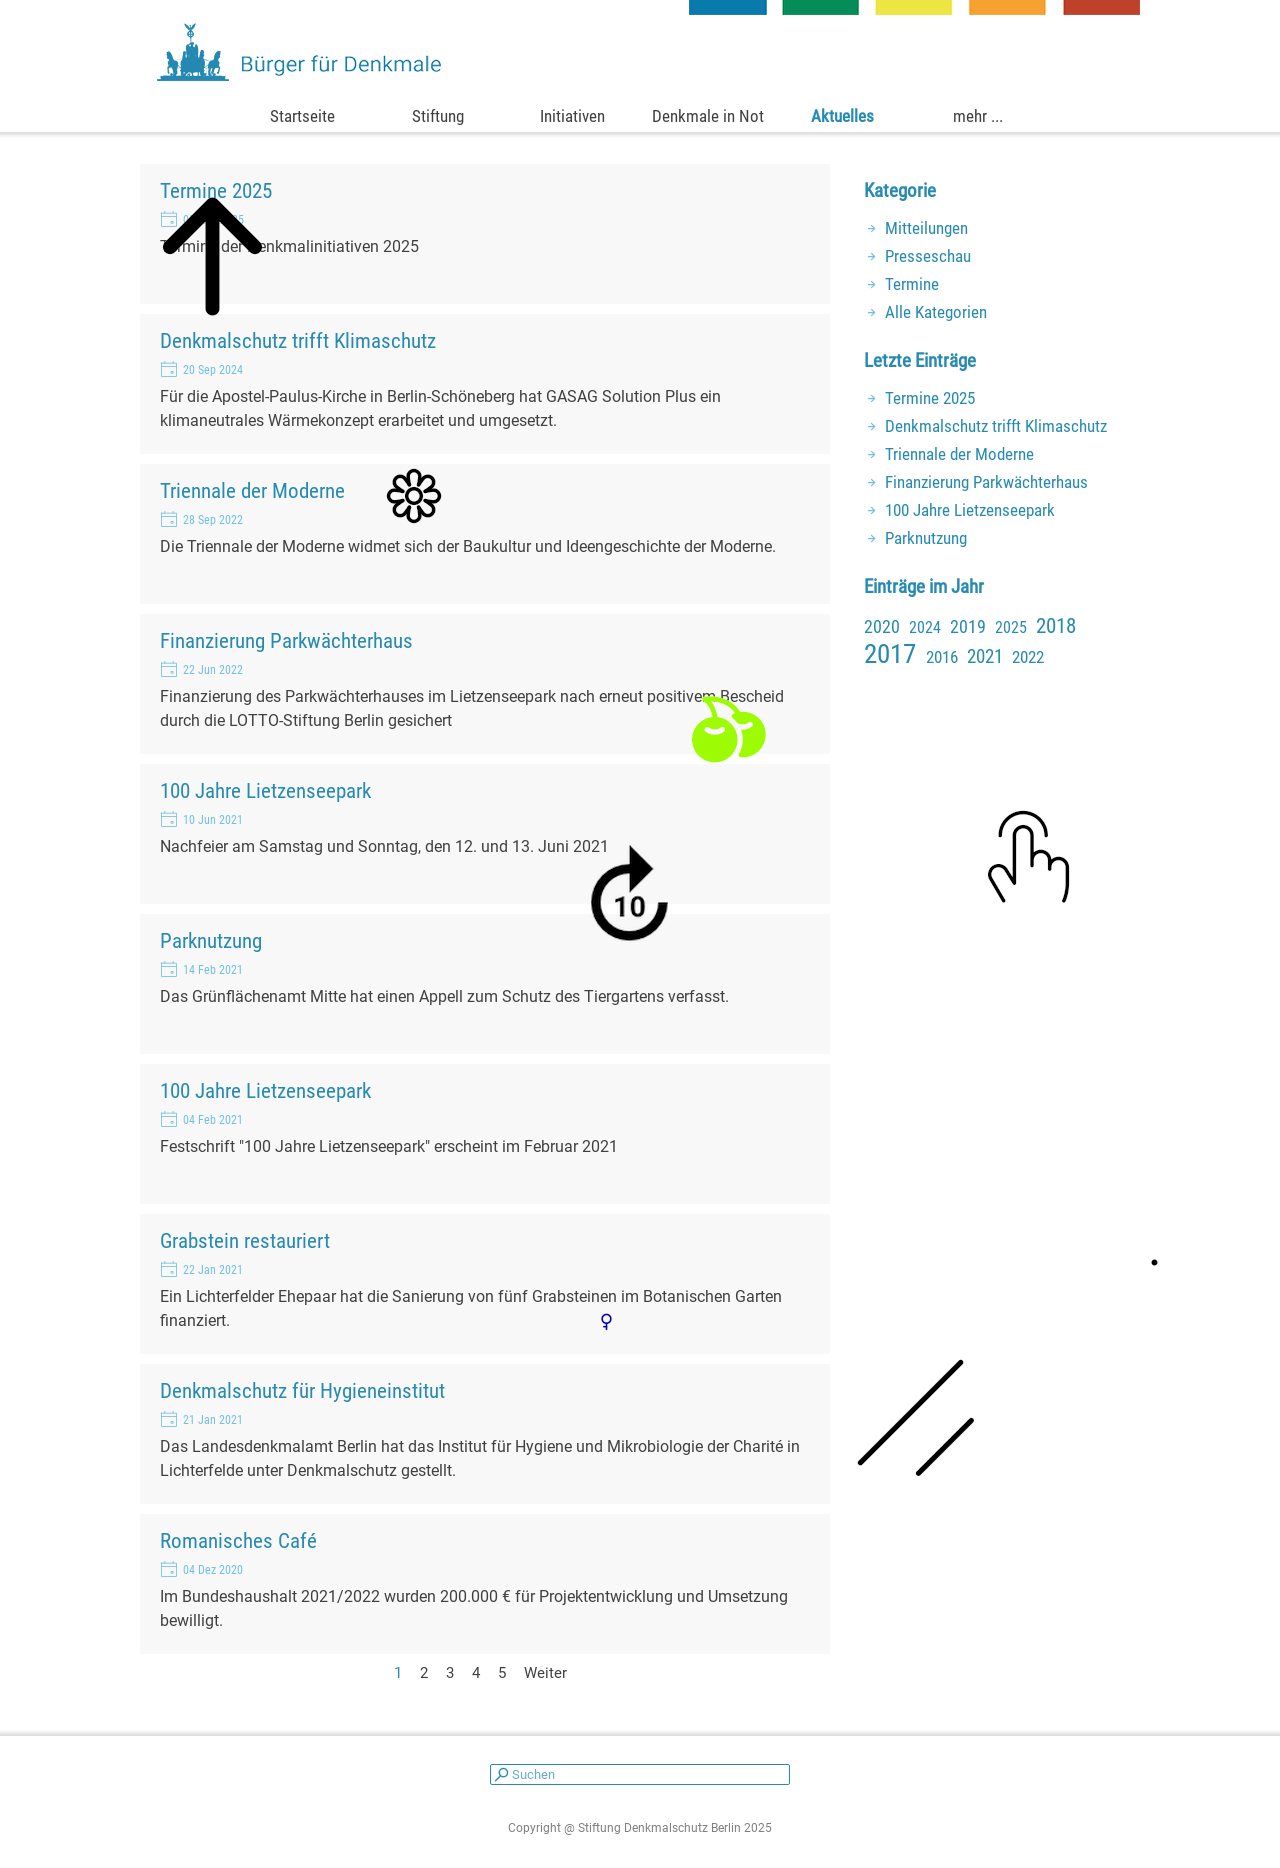 The width and height of the screenshot is (1280, 1868). I want to click on indicates fruit or food category, so click(727, 729).